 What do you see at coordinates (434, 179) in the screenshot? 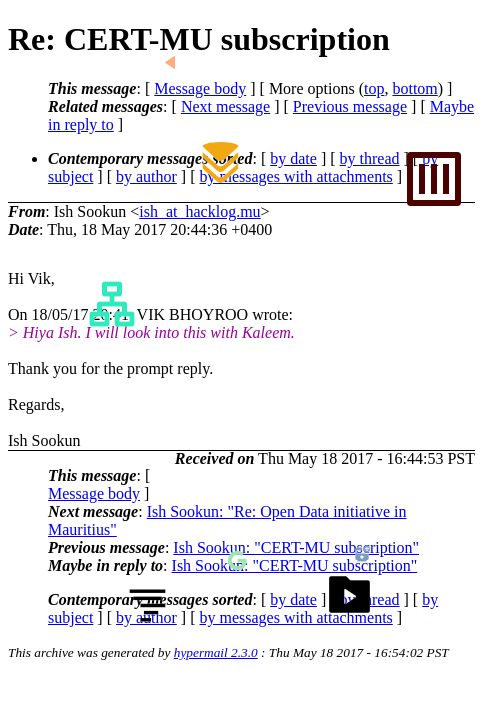
I see `switch to vertical column layout` at bounding box center [434, 179].